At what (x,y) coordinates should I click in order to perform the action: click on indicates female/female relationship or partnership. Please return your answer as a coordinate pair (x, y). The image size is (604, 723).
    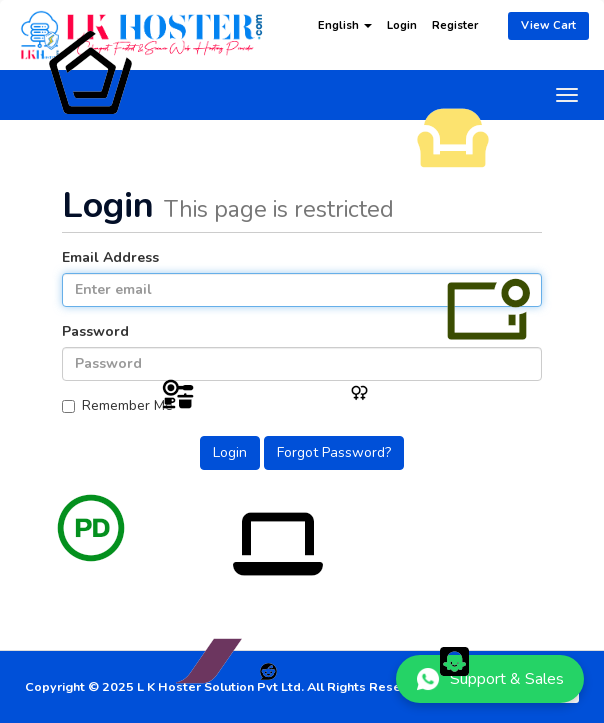
    Looking at the image, I should click on (359, 392).